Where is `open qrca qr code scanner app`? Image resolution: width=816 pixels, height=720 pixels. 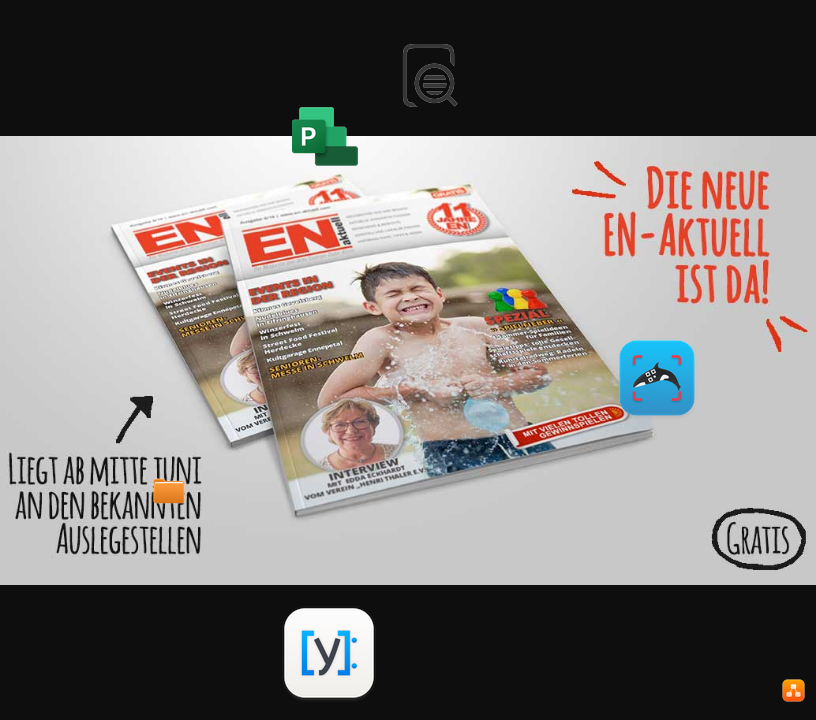 open qrca qr code scanner app is located at coordinates (657, 378).